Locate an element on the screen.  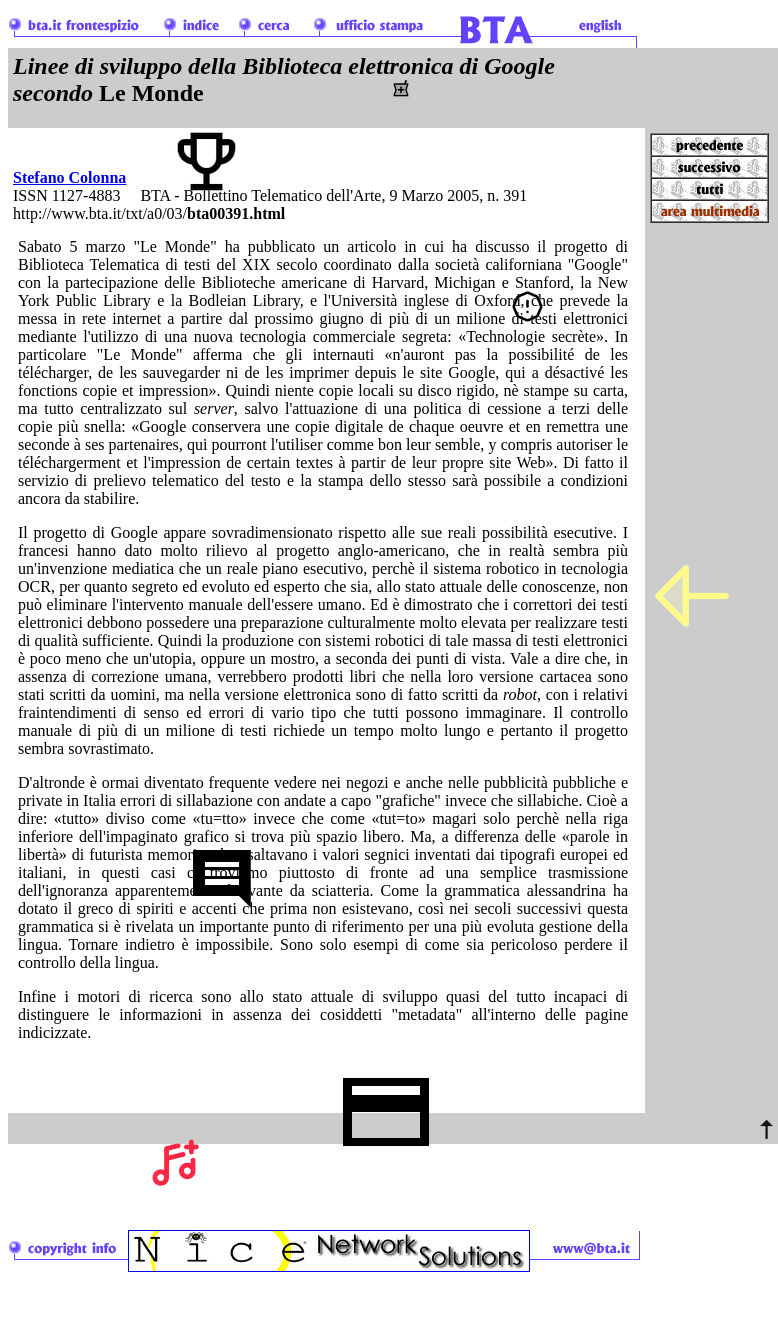
view achievements or awards is located at coordinates (206, 161).